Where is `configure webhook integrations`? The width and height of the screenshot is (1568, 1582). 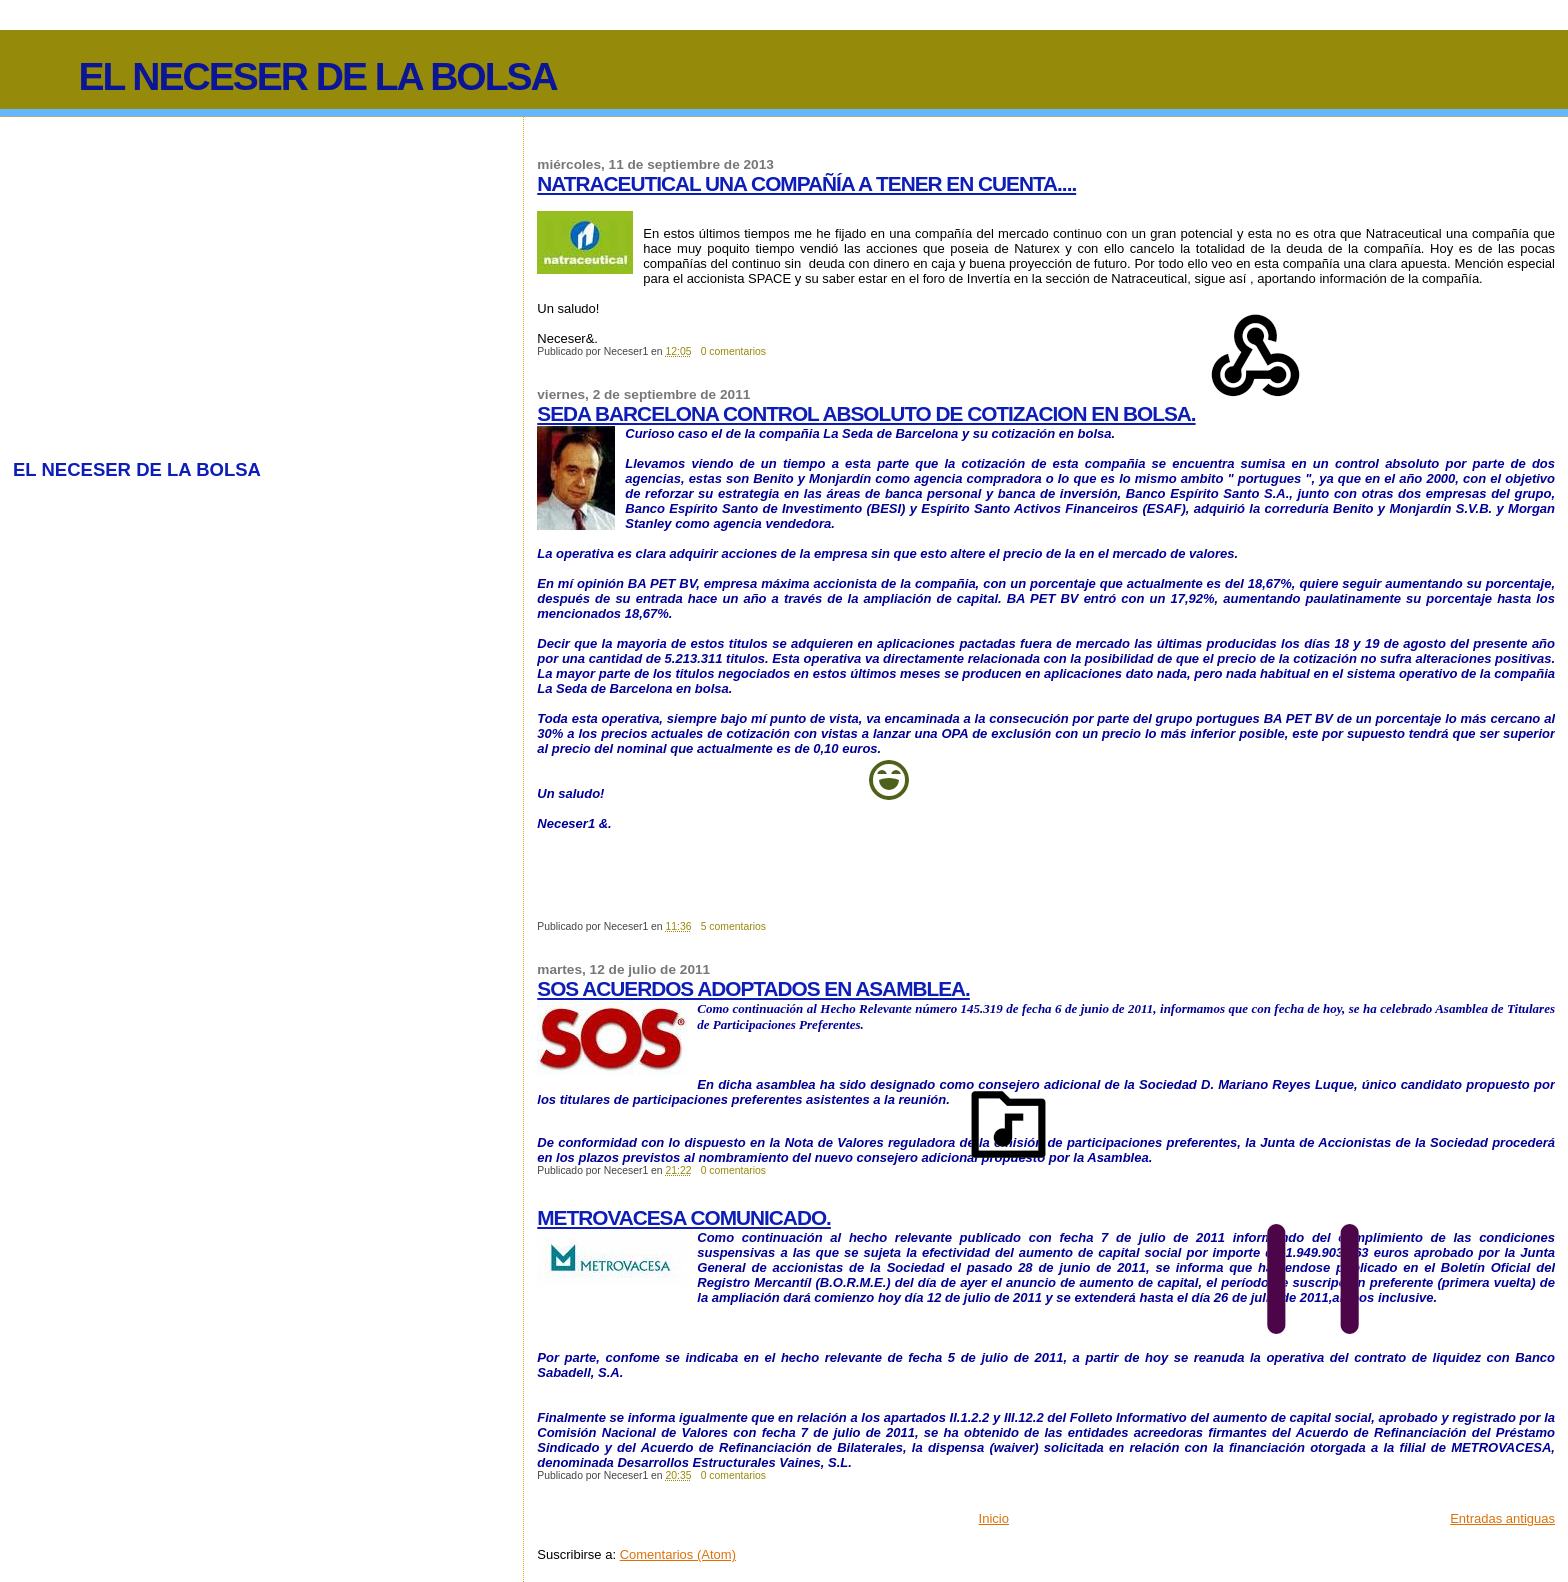
configure webhook integrations is located at coordinates (1255, 357).